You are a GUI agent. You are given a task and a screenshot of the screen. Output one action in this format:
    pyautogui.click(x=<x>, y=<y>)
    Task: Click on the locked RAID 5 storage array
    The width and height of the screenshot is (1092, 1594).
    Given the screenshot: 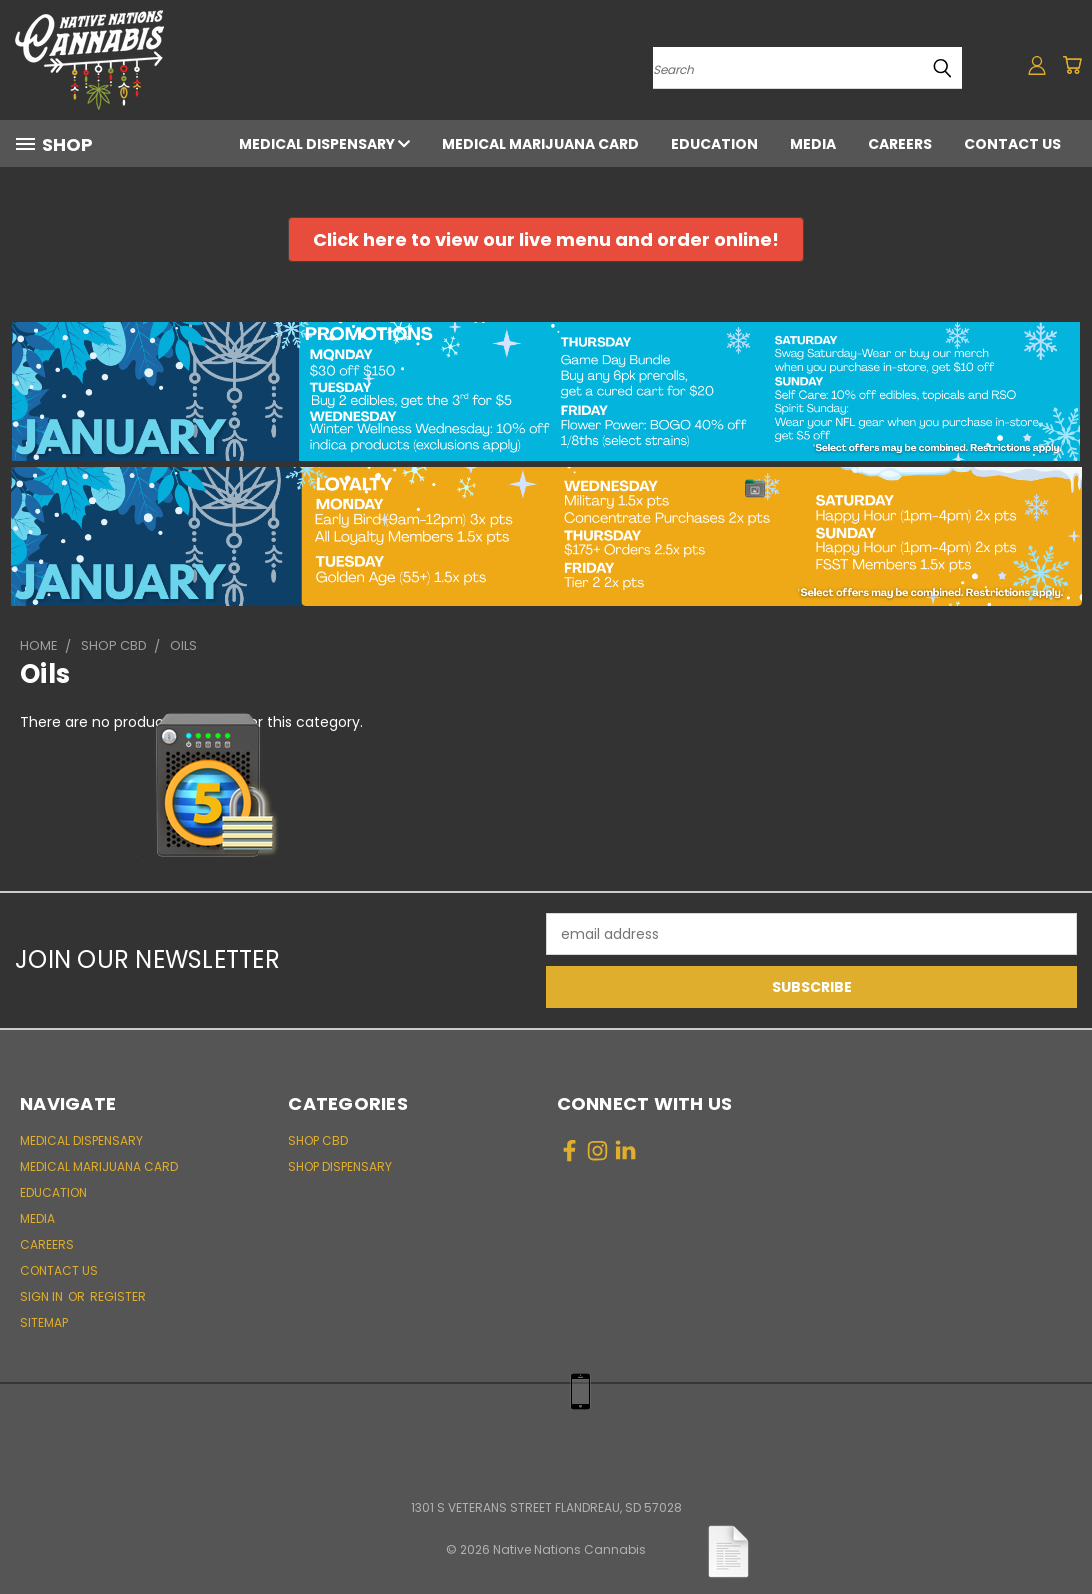 What is the action you would take?
    pyautogui.click(x=208, y=785)
    